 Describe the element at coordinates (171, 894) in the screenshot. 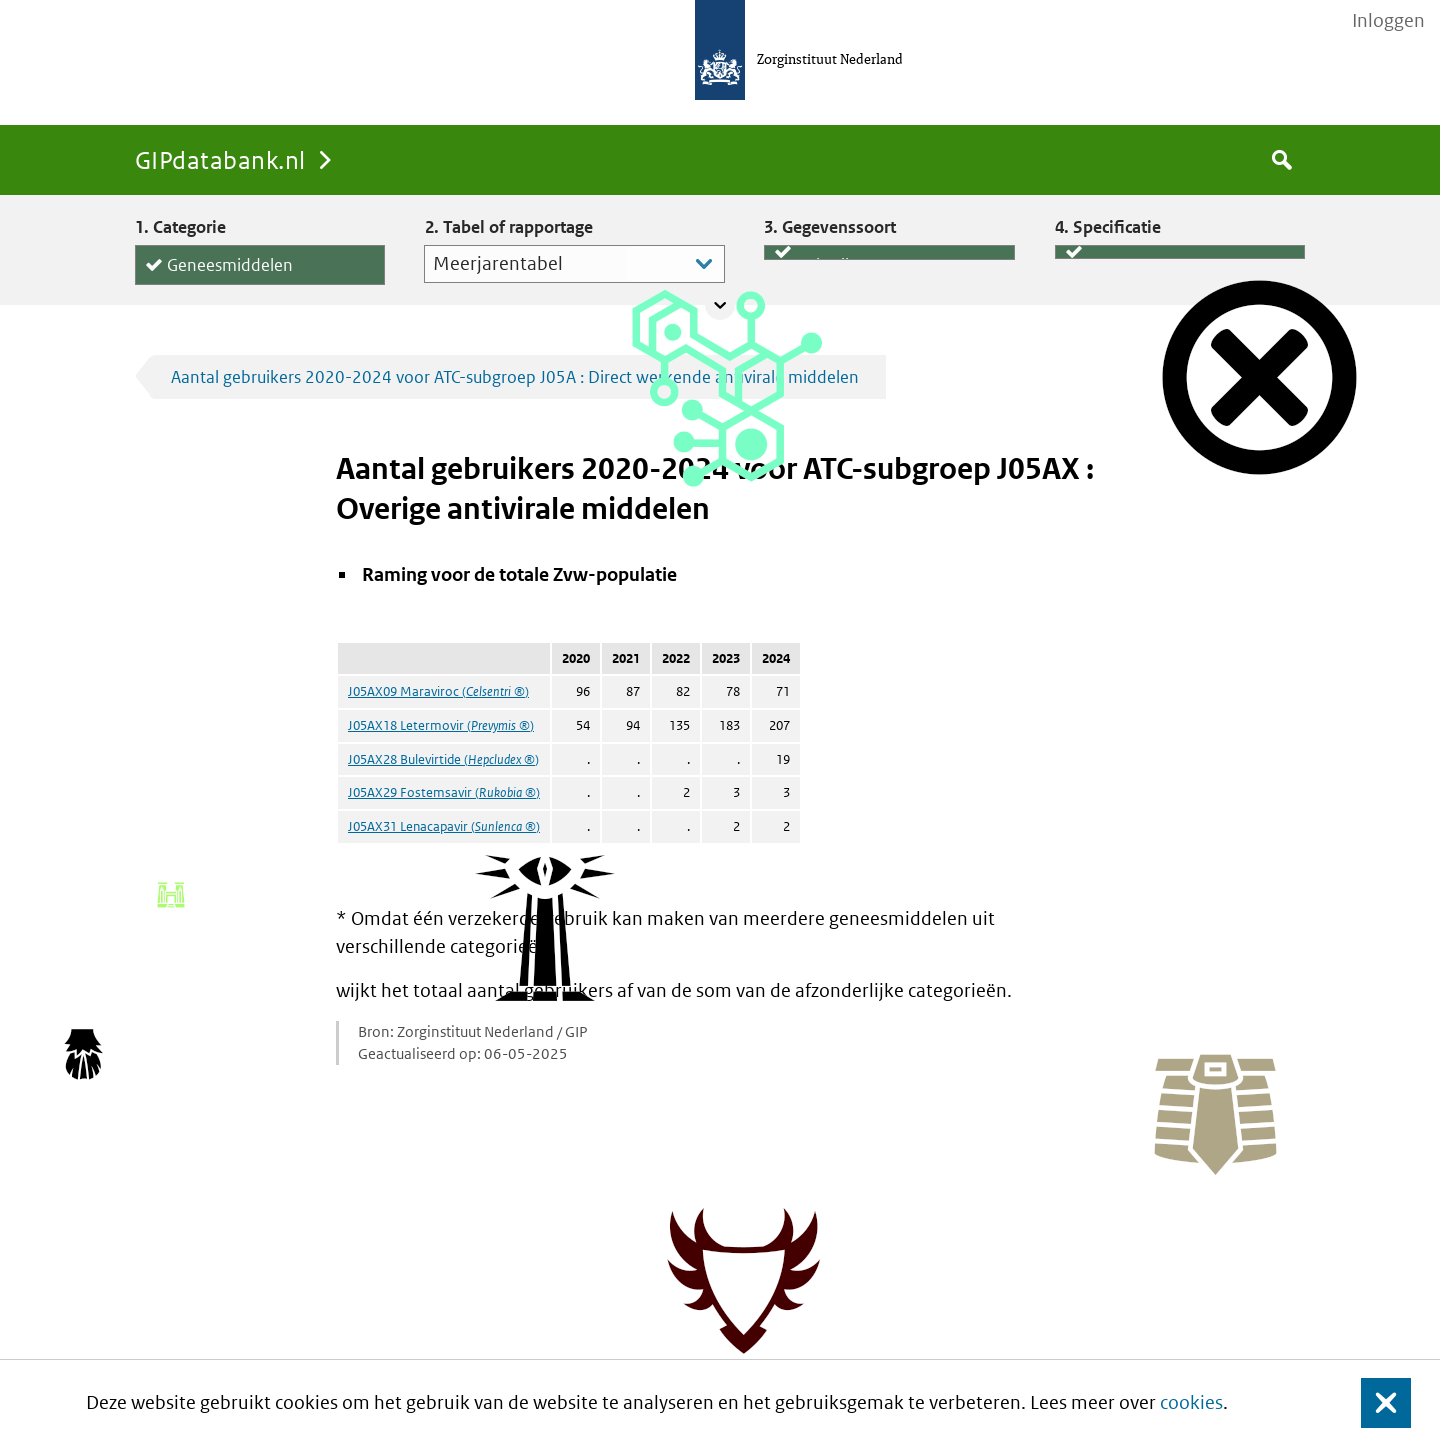

I see `access ancient egypt themed content or levels` at that location.